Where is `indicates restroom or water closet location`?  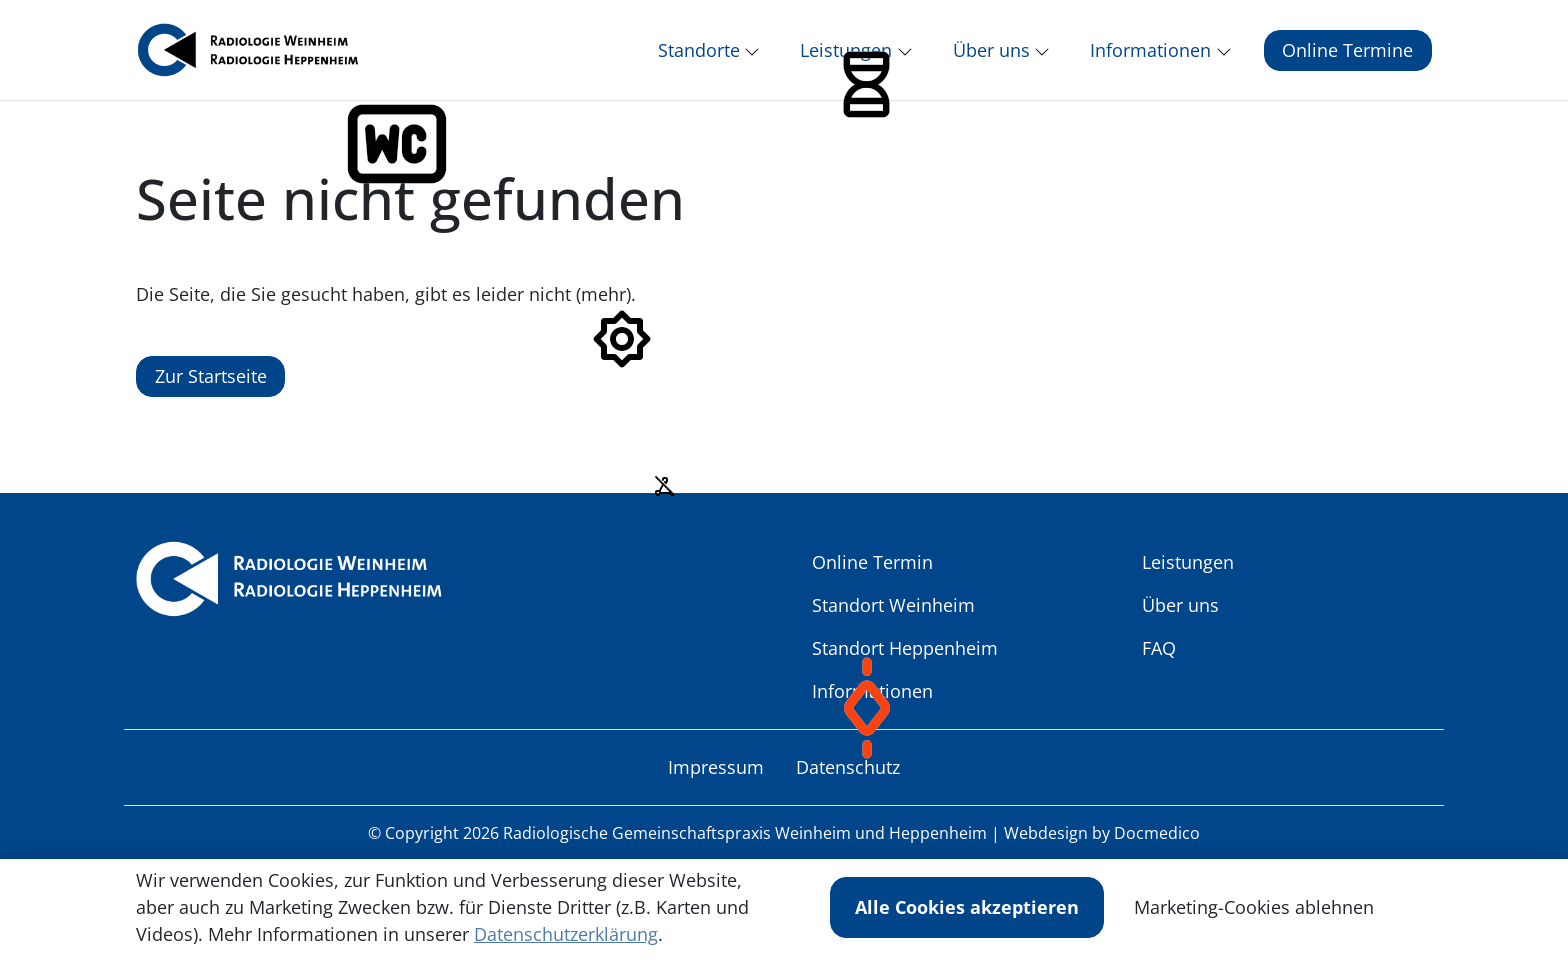 indicates restroom or water closet location is located at coordinates (397, 144).